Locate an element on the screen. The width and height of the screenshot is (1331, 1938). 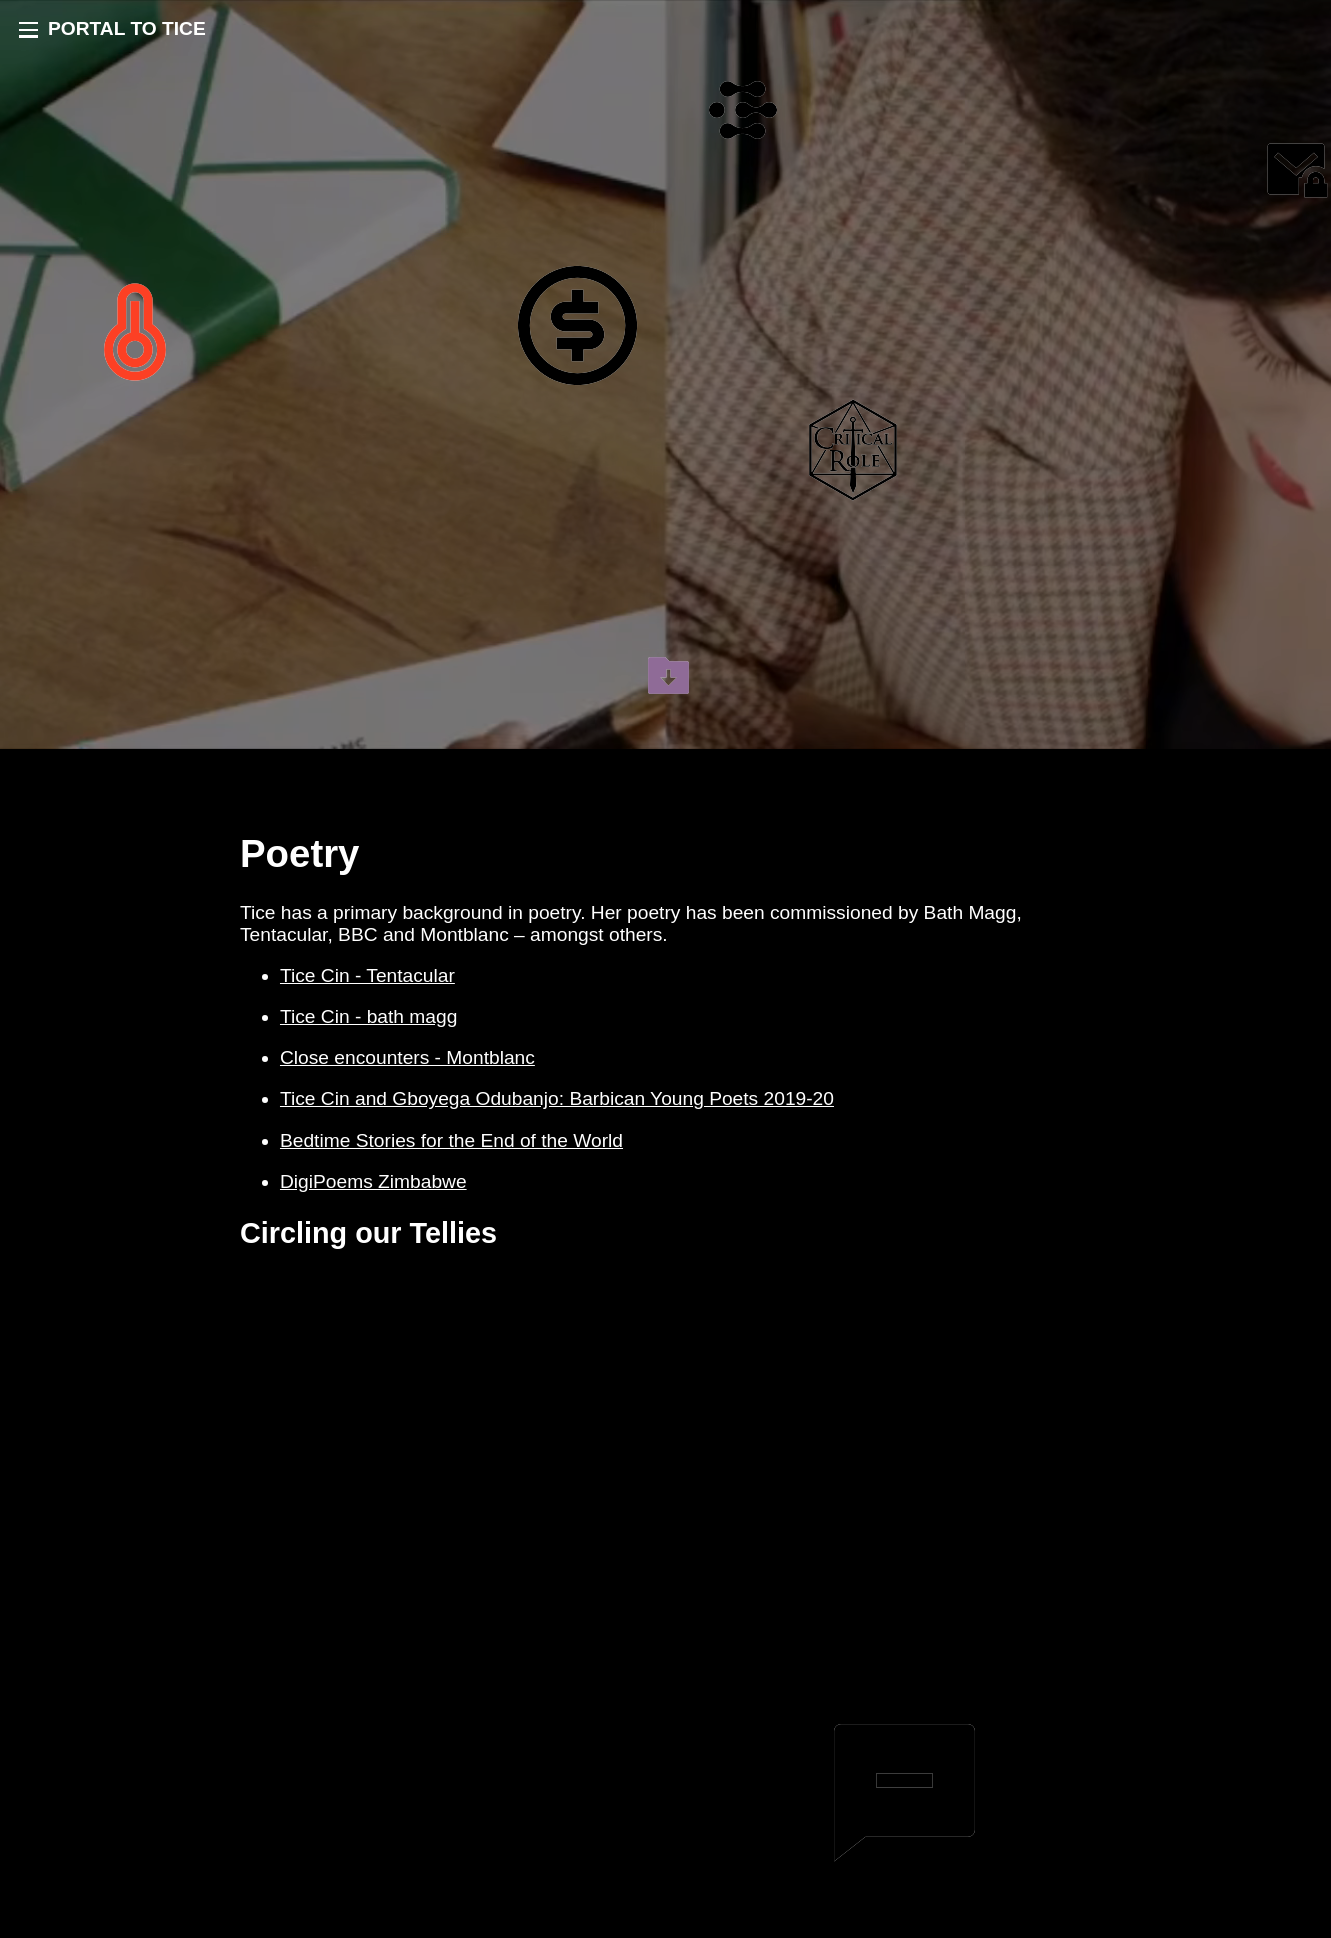
download a folder or its contents is located at coordinates (668, 675).